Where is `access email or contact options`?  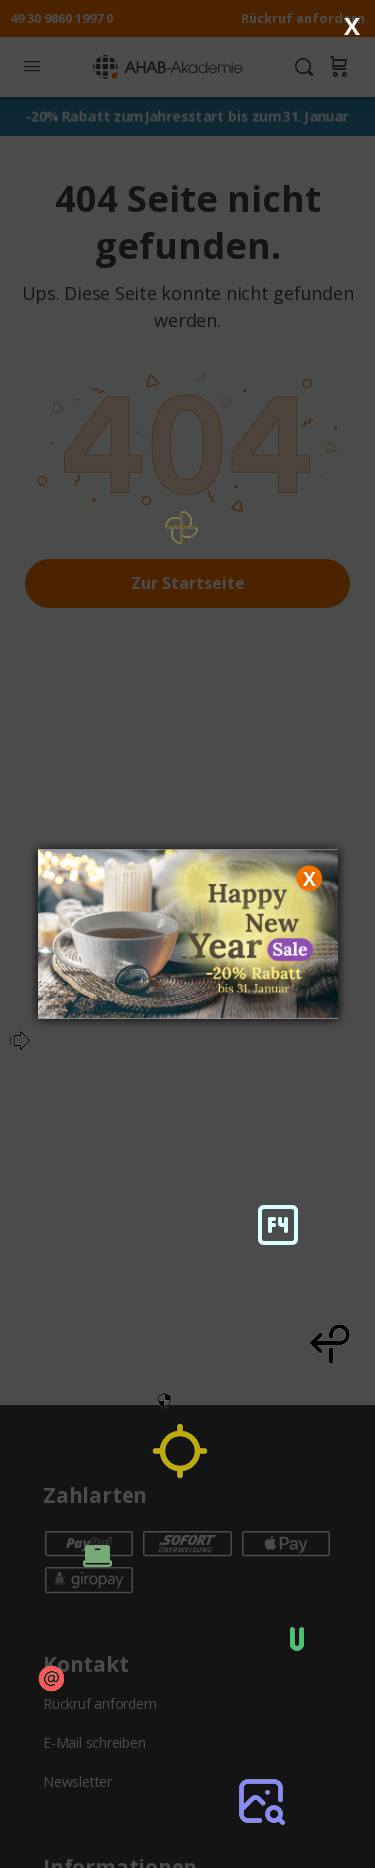 access email or contact options is located at coordinates (51, 1678).